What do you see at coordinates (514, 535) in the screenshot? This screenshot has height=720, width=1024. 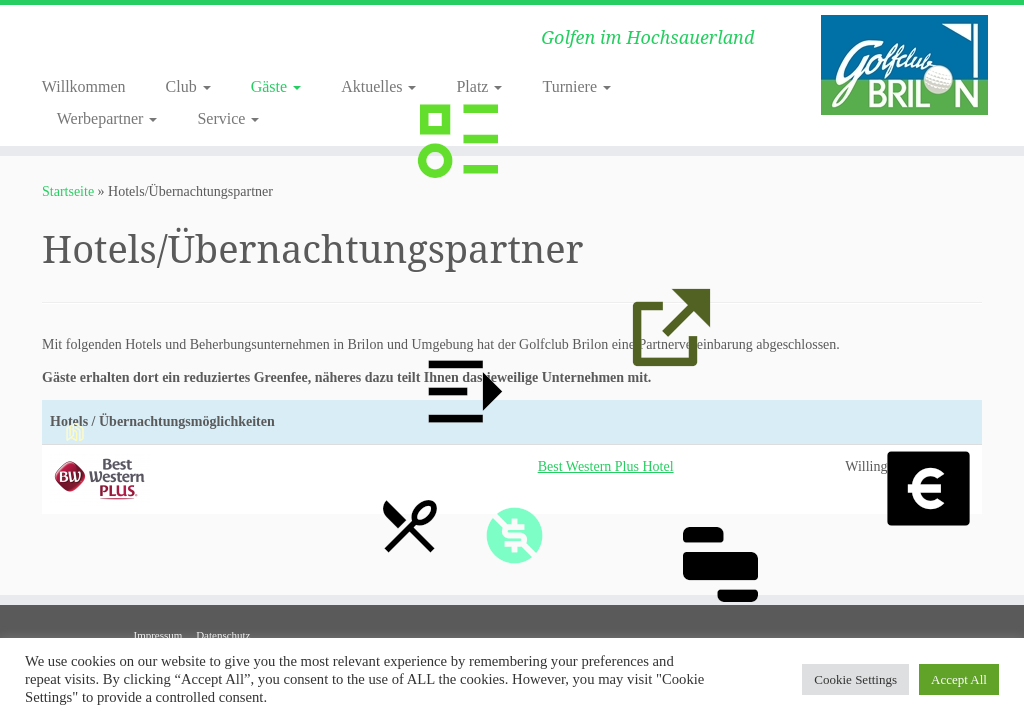 I see `indicates non-commercial creative commons license` at bounding box center [514, 535].